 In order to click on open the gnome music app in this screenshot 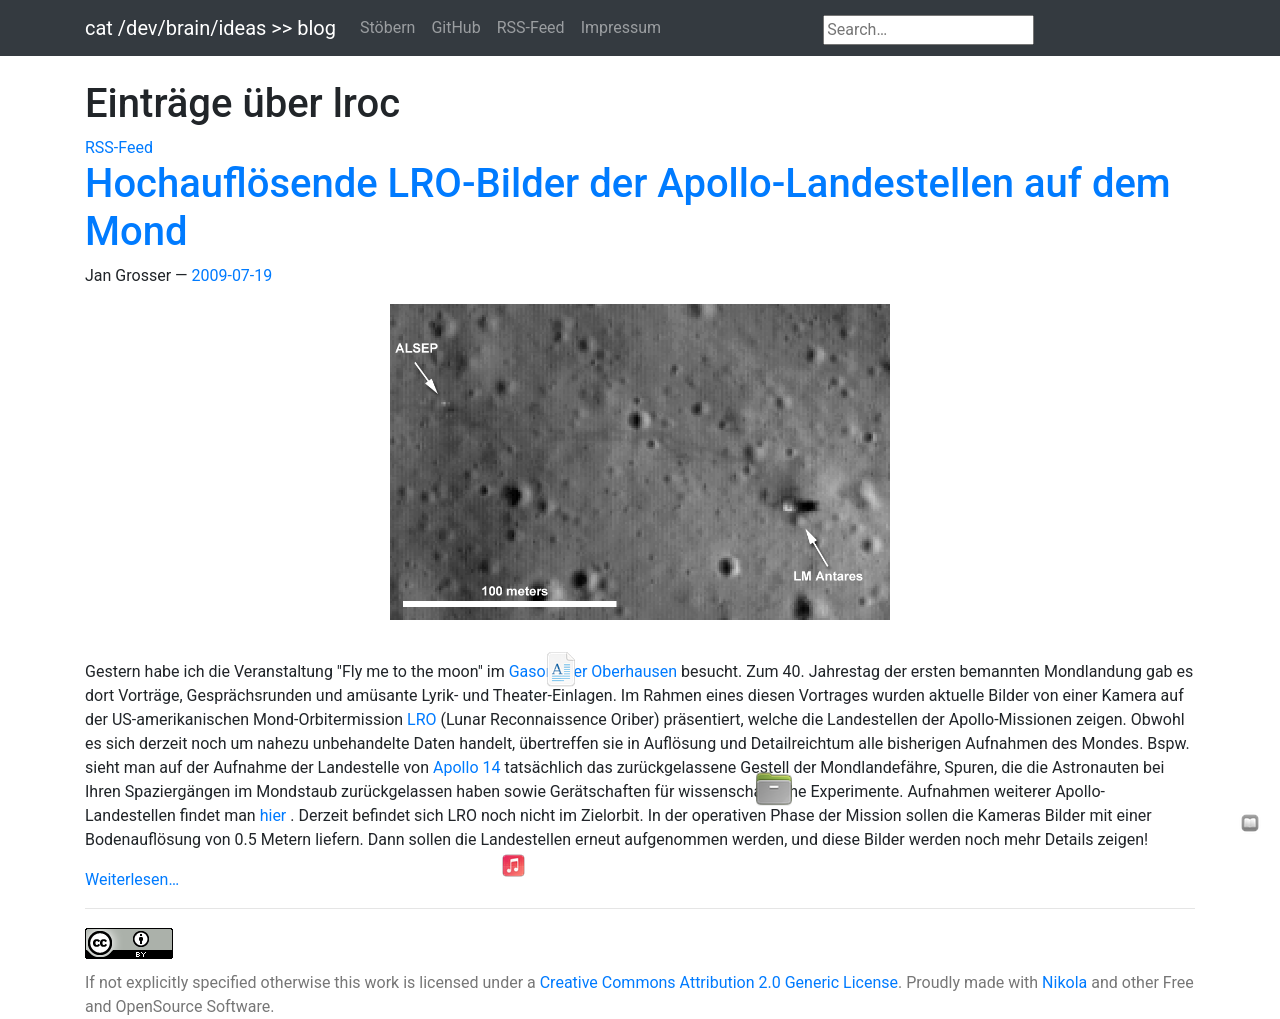, I will do `click(513, 865)`.